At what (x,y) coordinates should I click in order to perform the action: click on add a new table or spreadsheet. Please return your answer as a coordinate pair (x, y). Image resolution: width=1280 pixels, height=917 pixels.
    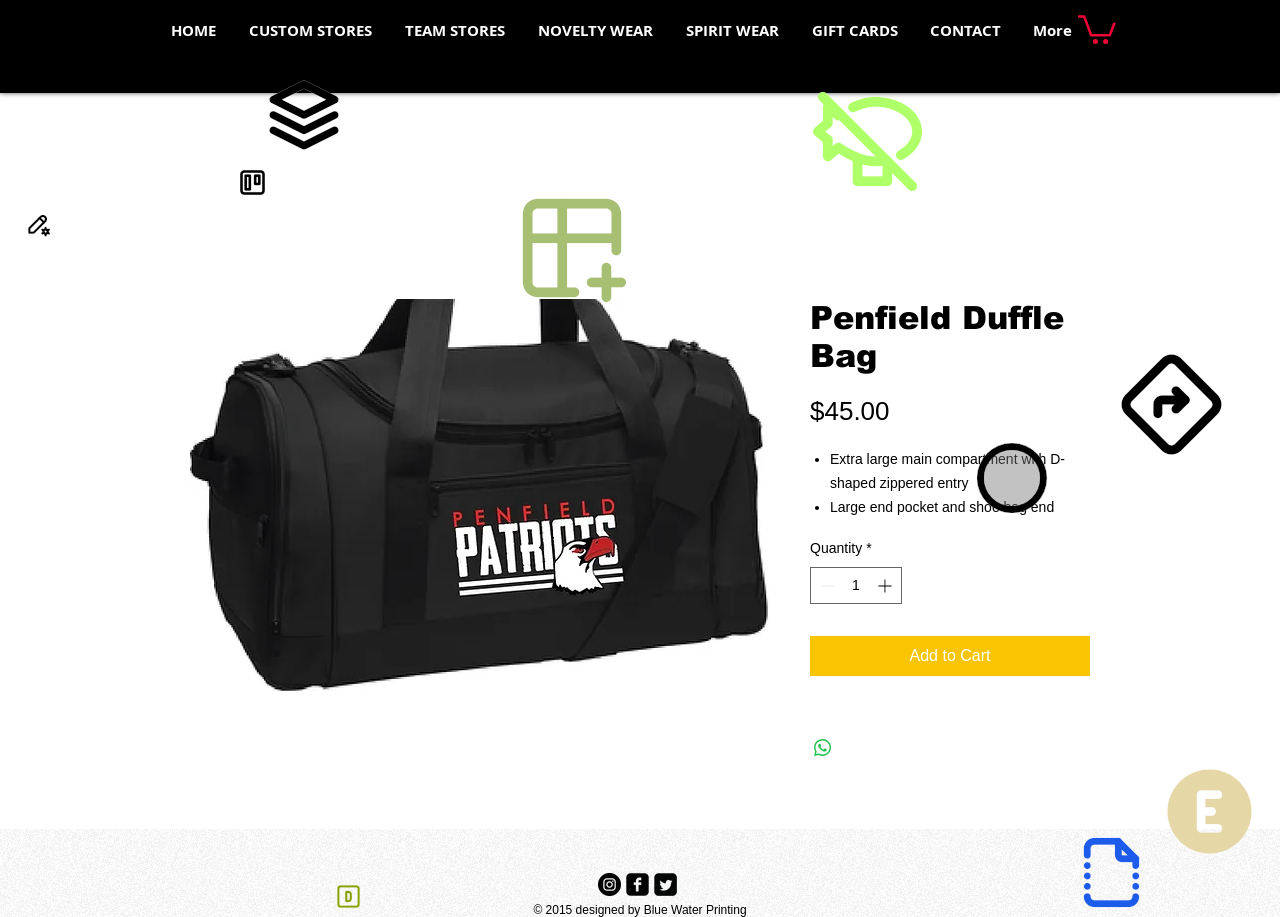
    Looking at the image, I should click on (572, 248).